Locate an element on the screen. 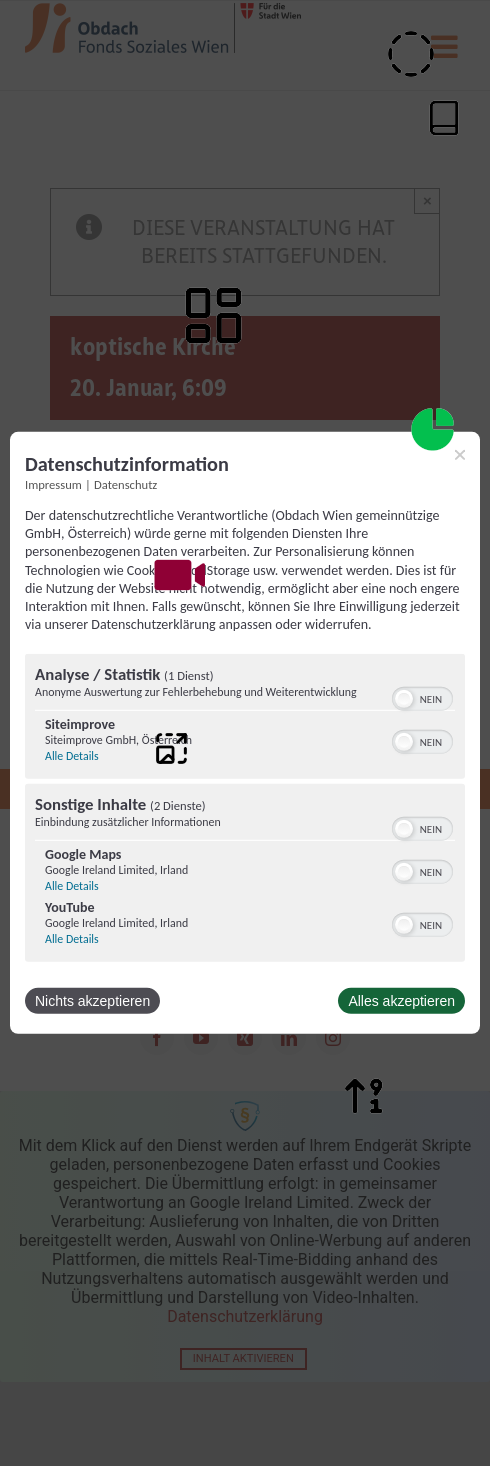 The height and width of the screenshot is (1466, 490). sort numbers in descending order (9 to 1) is located at coordinates (365, 1096).